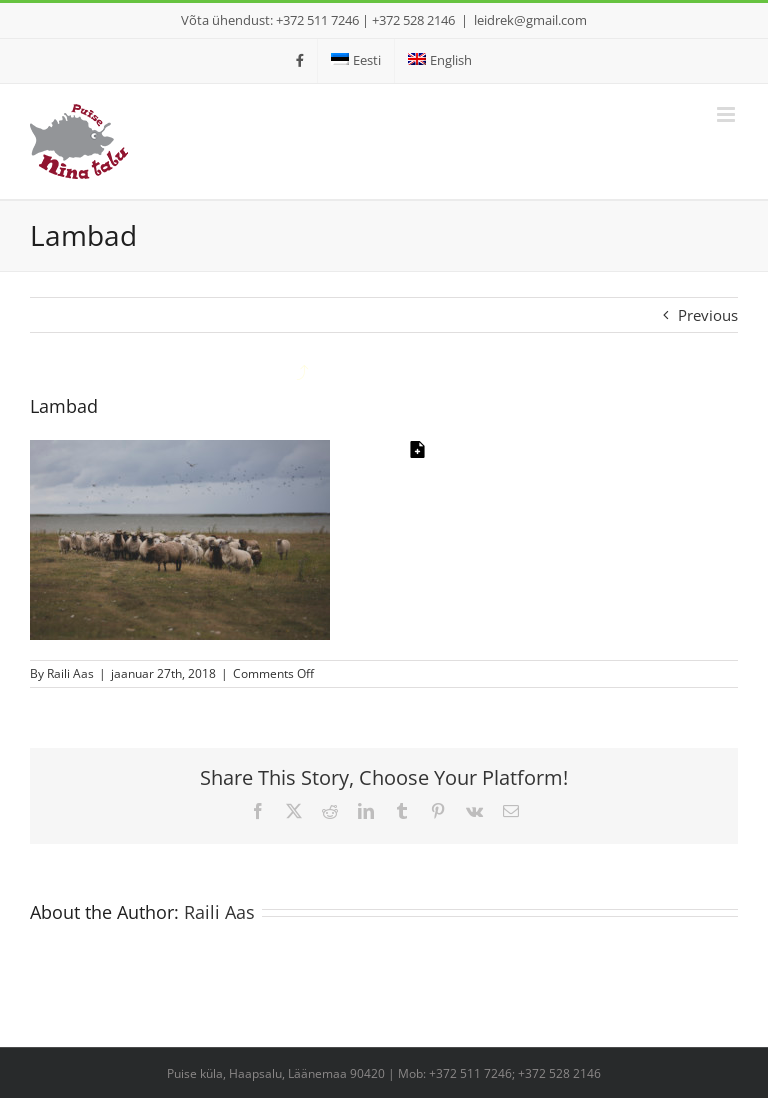 The width and height of the screenshot is (768, 1098). What do you see at coordinates (417, 449) in the screenshot?
I see `create a new file` at bounding box center [417, 449].